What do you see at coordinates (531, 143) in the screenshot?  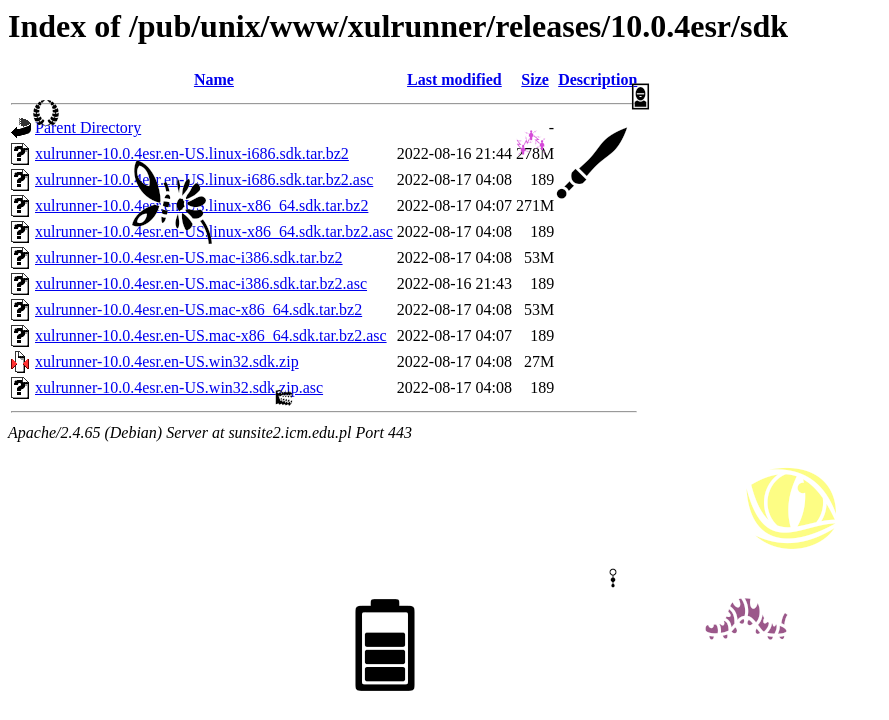 I see `activate chain lightning ability or spell` at bounding box center [531, 143].